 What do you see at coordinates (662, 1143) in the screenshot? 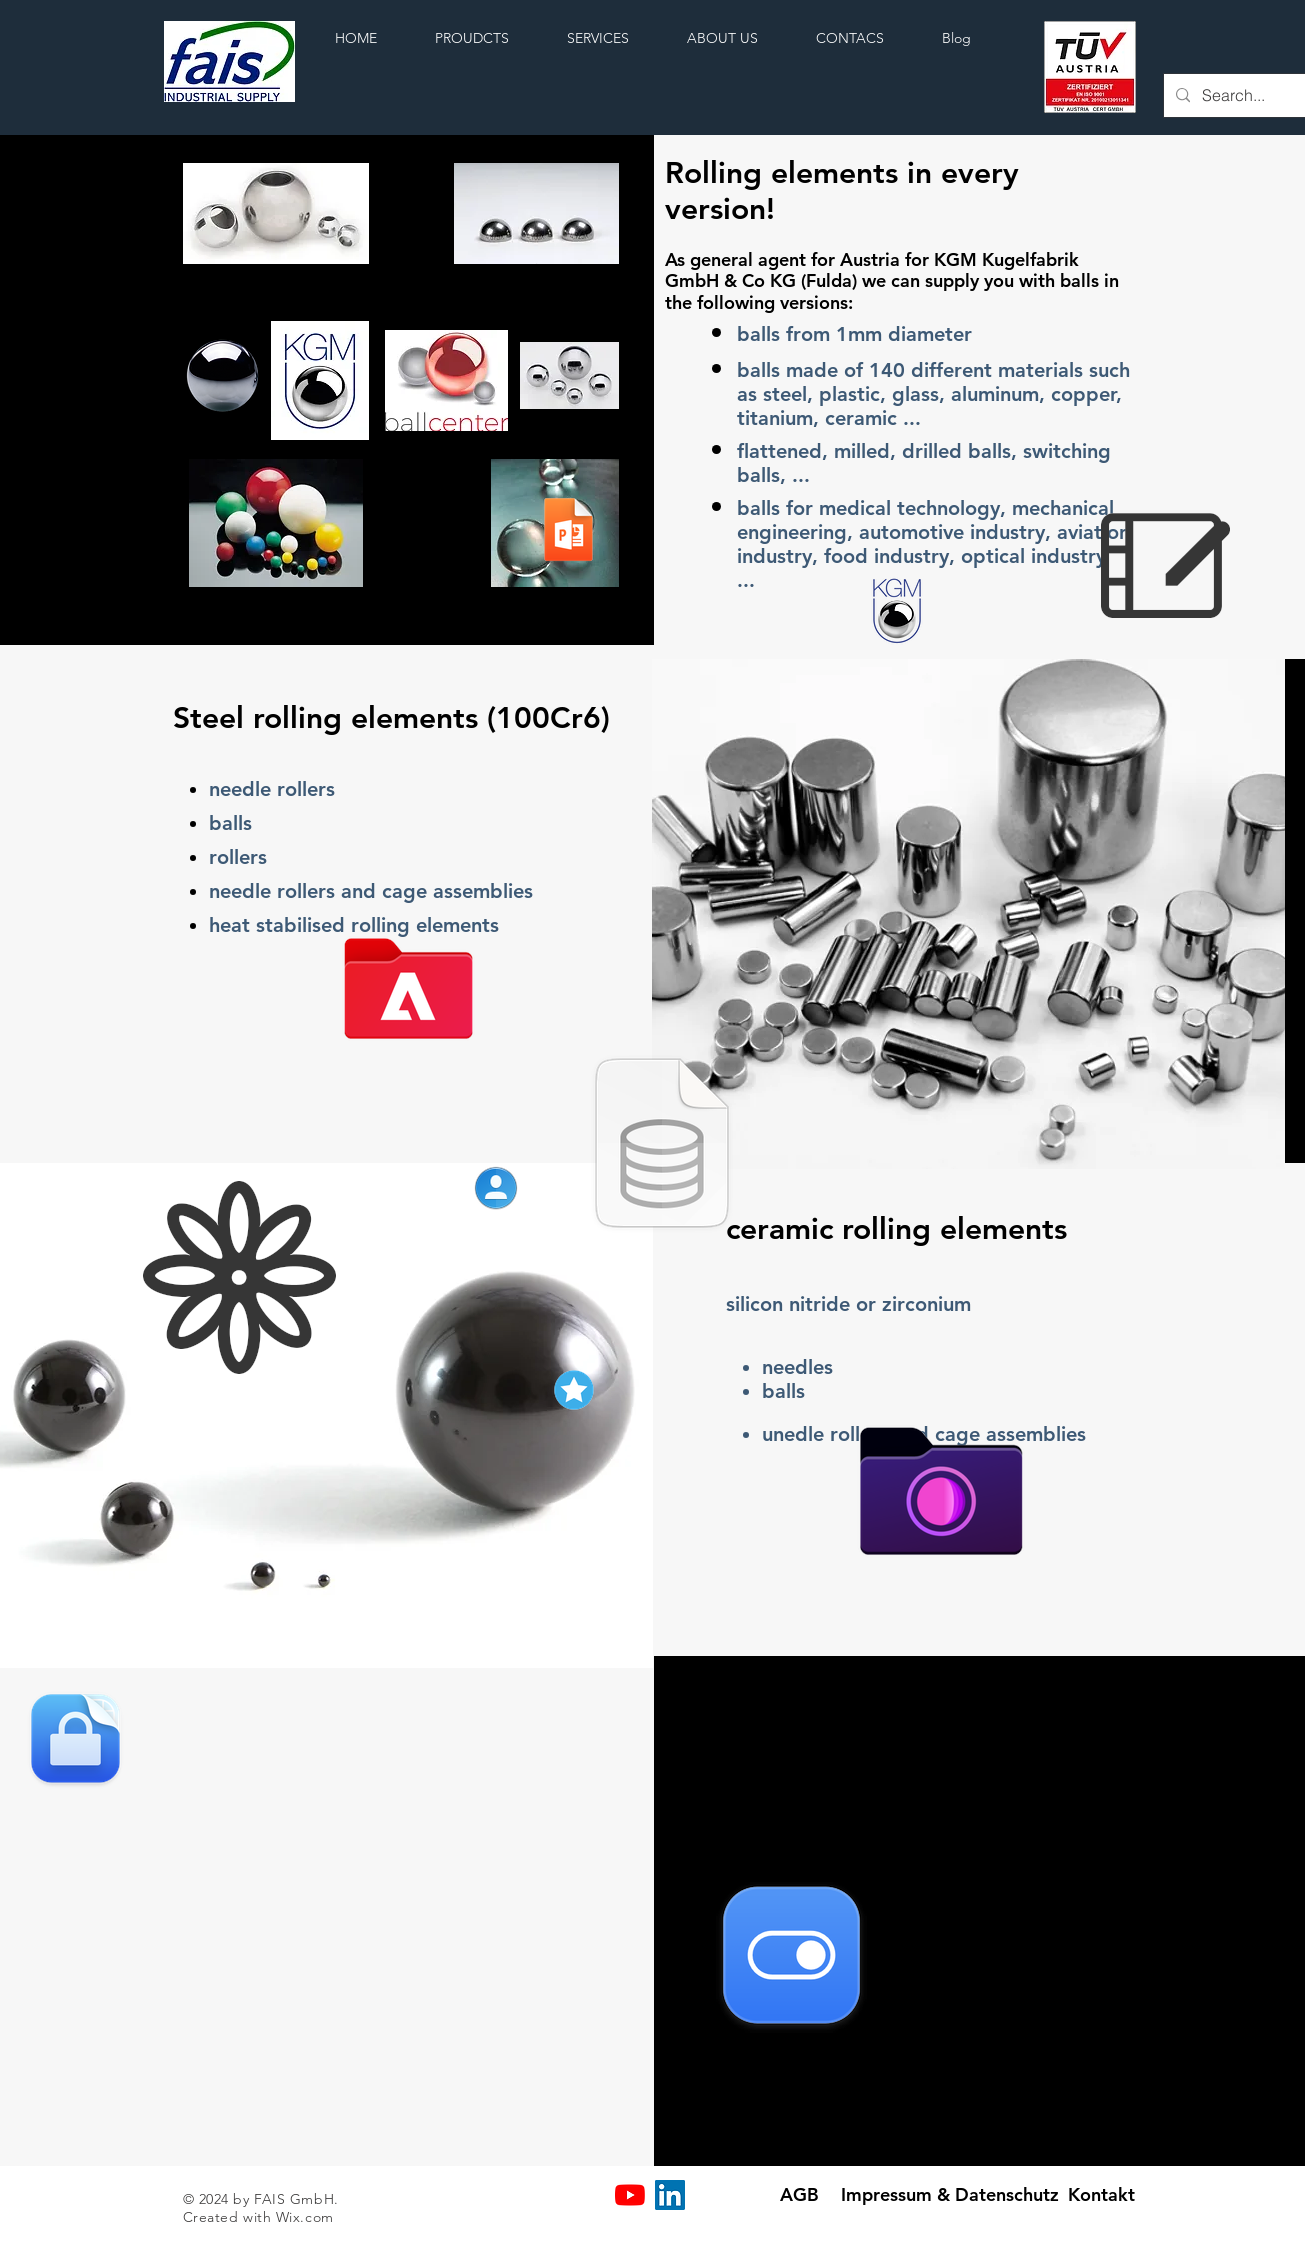
I see `sqlite3 database file` at bounding box center [662, 1143].